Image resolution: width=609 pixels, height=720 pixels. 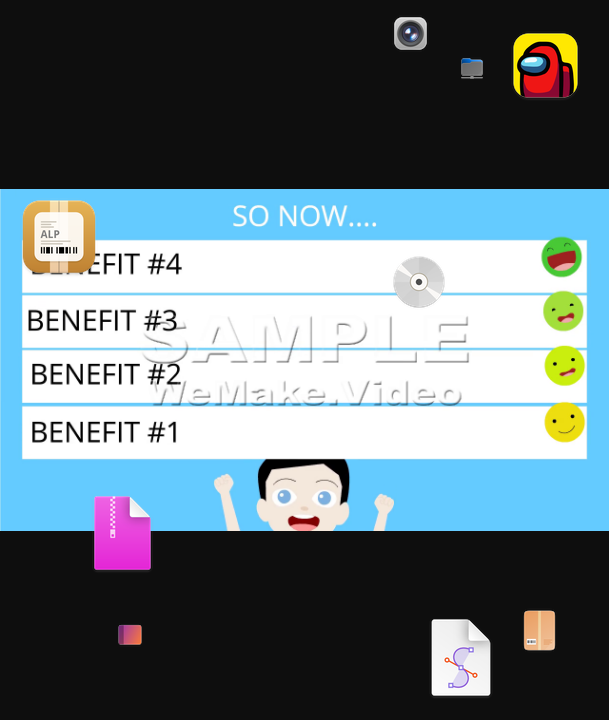 What do you see at coordinates (410, 33) in the screenshot?
I see `open the camera app` at bounding box center [410, 33].